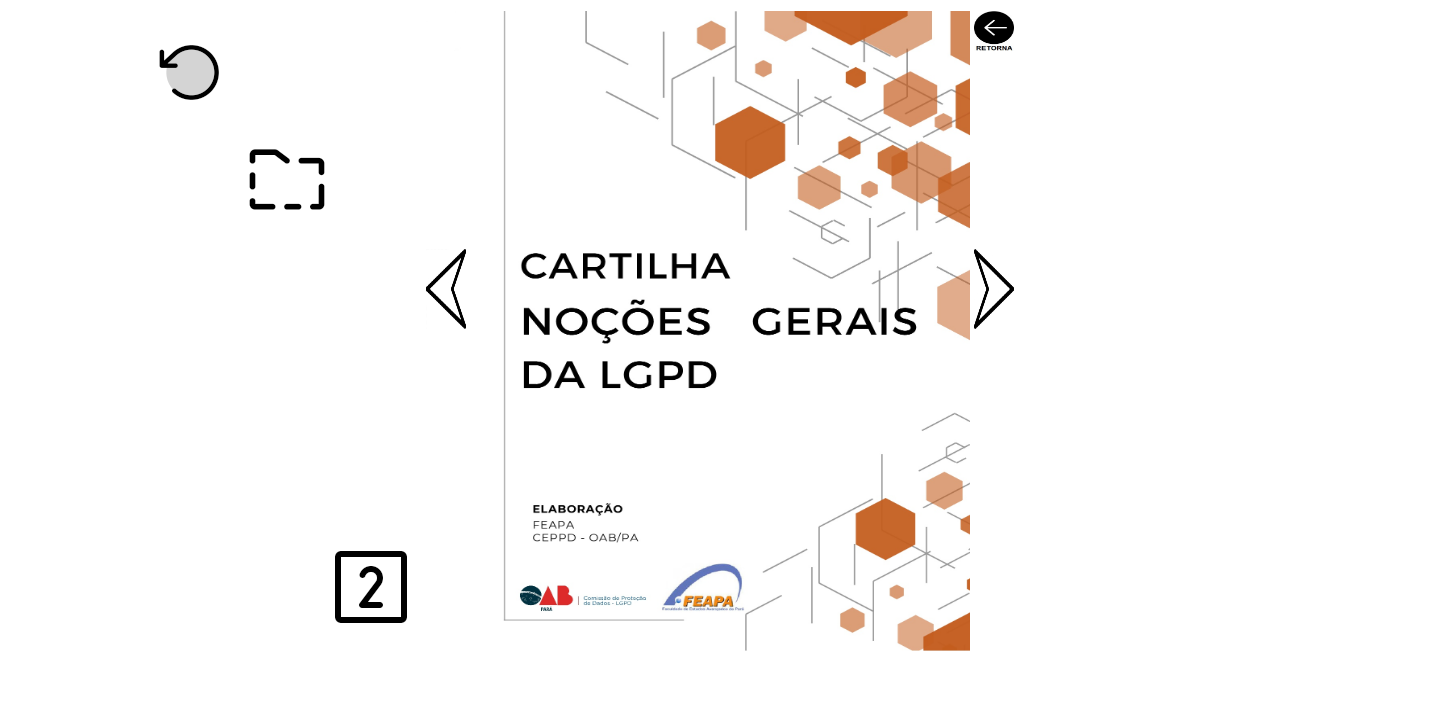  What do you see at coordinates (371, 587) in the screenshot?
I see `select option number two` at bounding box center [371, 587].